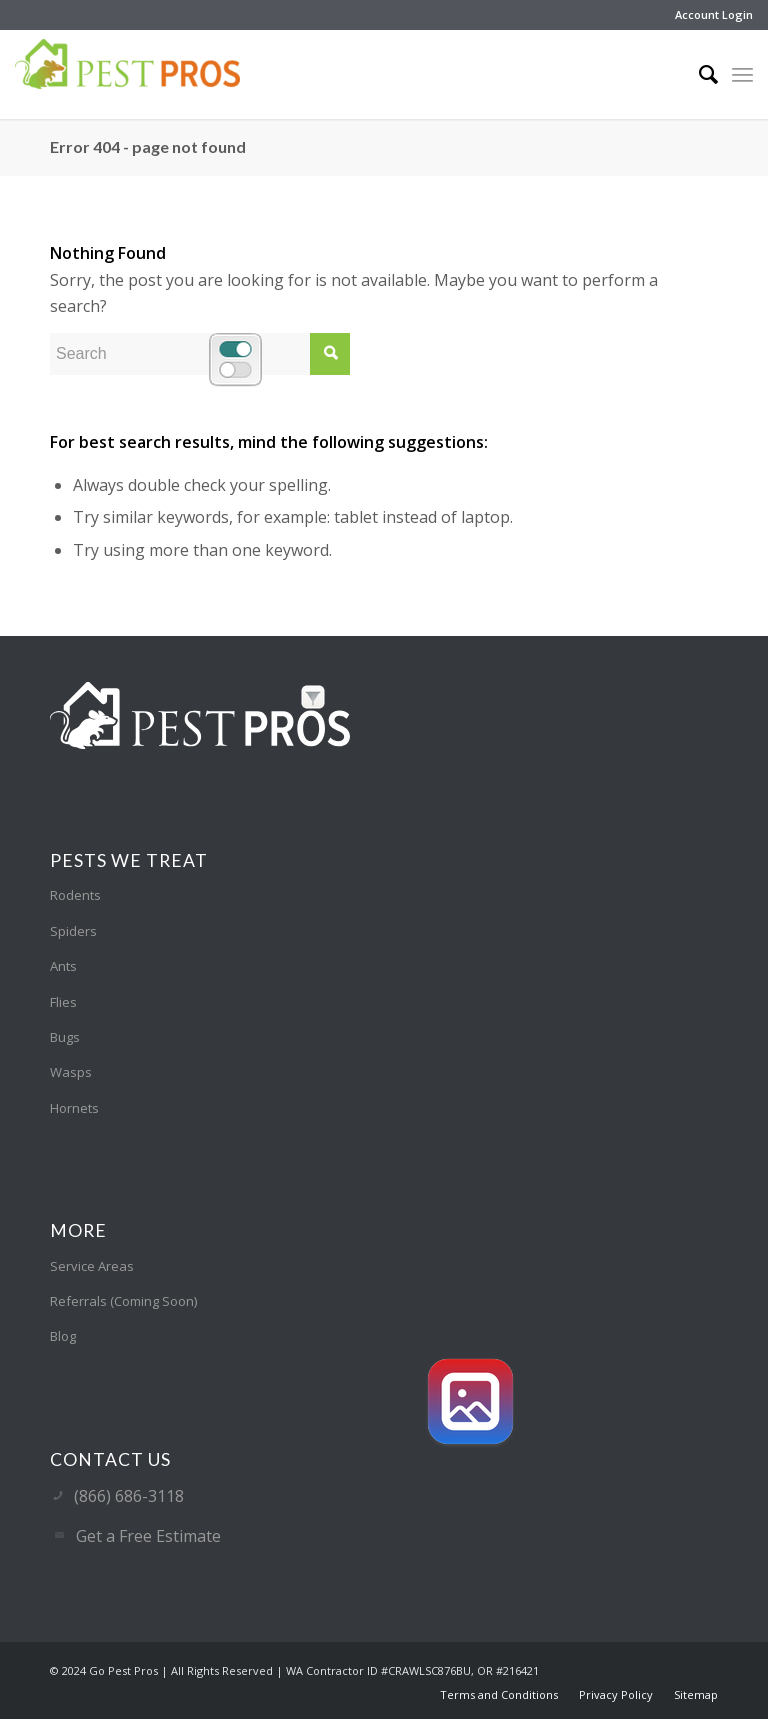 The image size is (768, 1719). Describe the element at coordinates (313, 697) in the screenshot. I see `open filter or sorting preferences` at that location.